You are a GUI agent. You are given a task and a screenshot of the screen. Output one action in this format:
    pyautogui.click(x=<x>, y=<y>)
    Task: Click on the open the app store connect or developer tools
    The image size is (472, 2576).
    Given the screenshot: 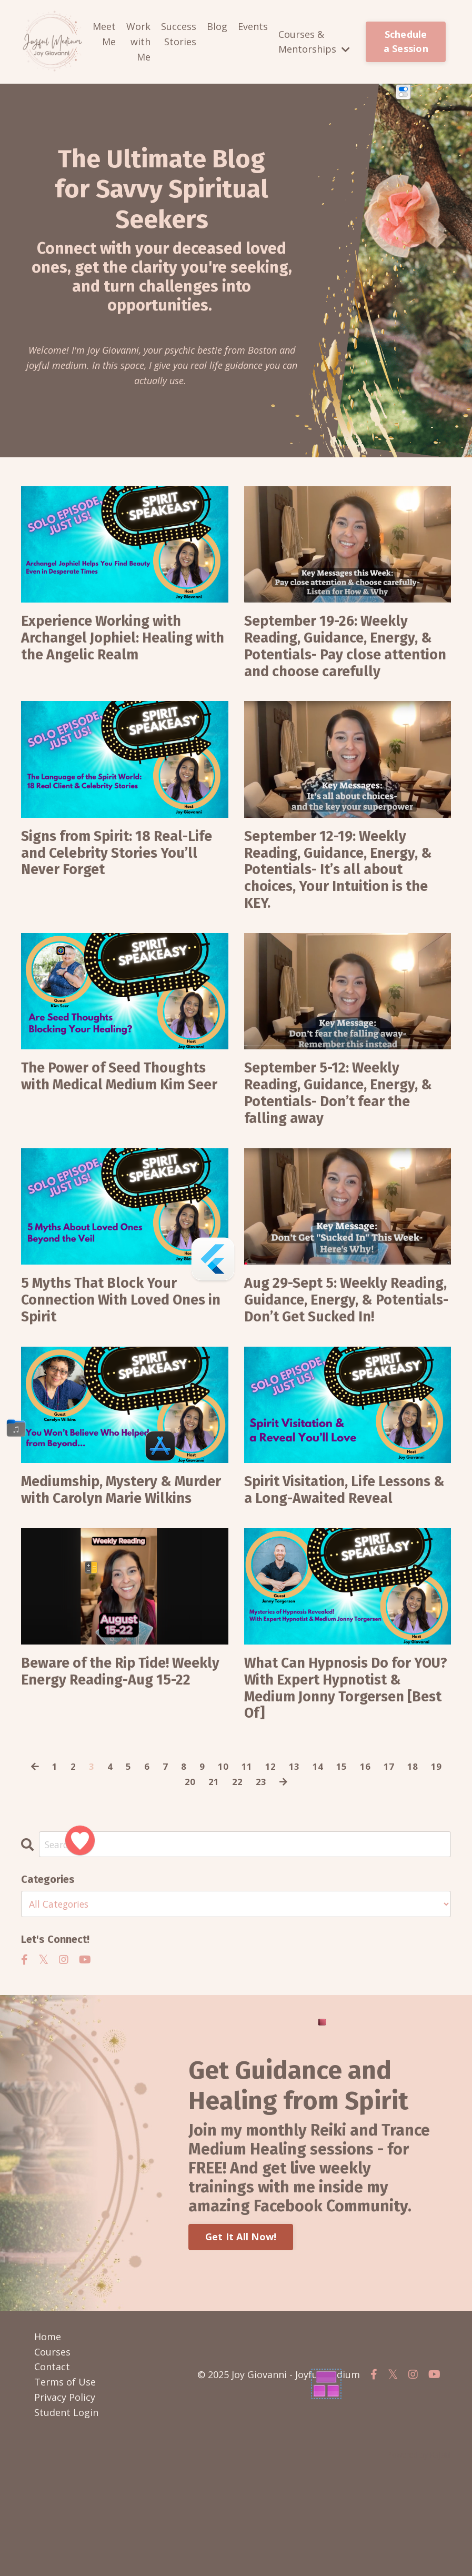 What is the action you would take?
    pyautogui.click(x=160, y=1446)
    